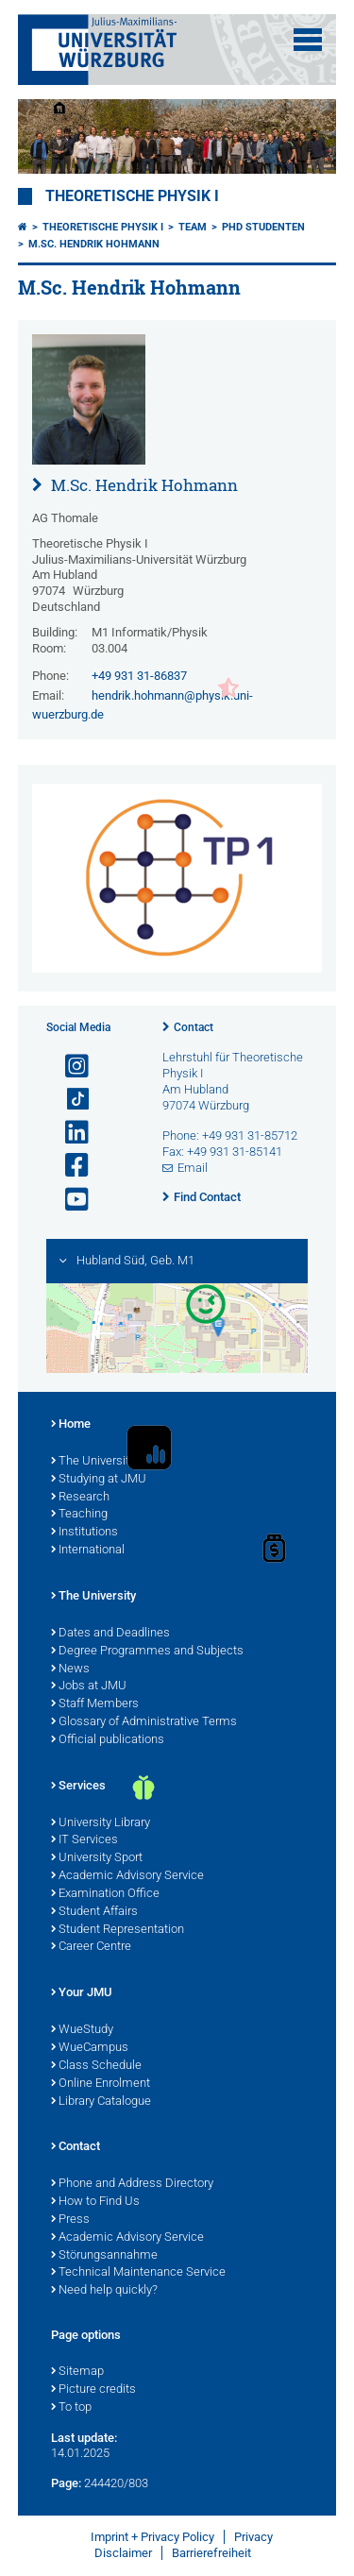  Describe the element at coordinates (274, 1548) in the screenshot. I see `send a tip or donation` at that location.